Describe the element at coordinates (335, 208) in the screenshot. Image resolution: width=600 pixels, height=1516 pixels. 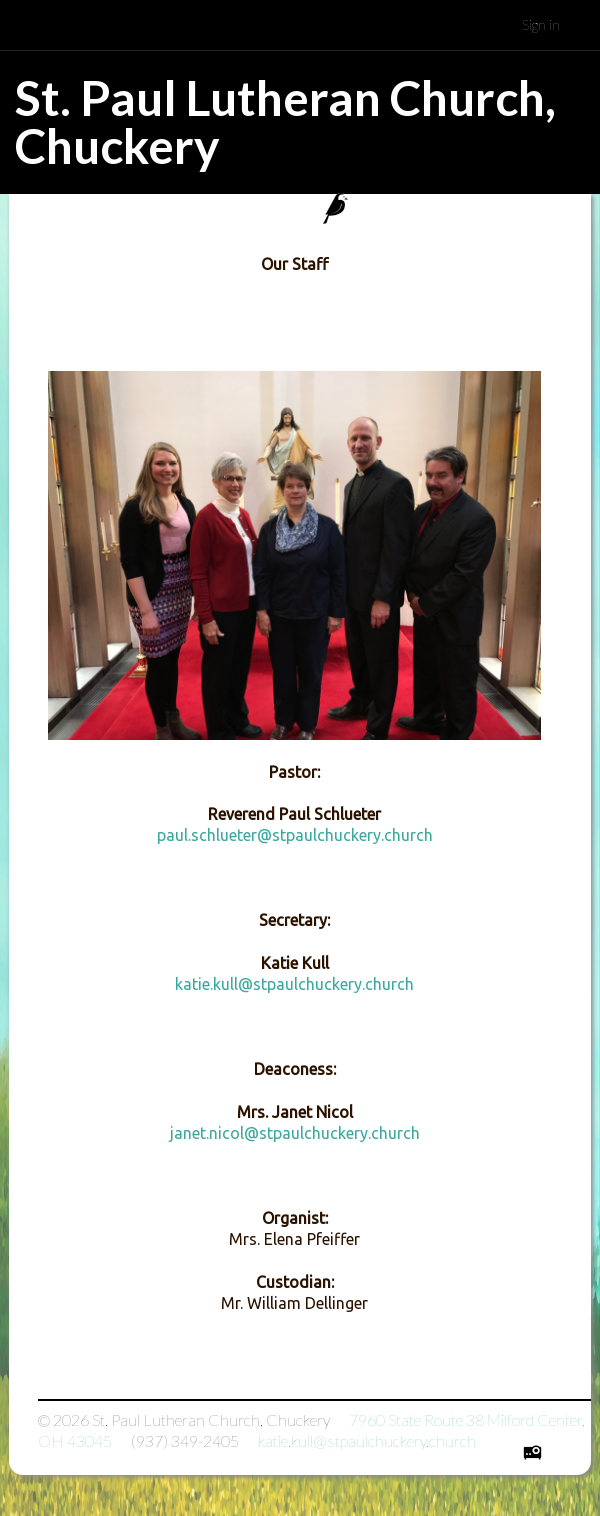
I see `wagtail CMS logo` at that location.